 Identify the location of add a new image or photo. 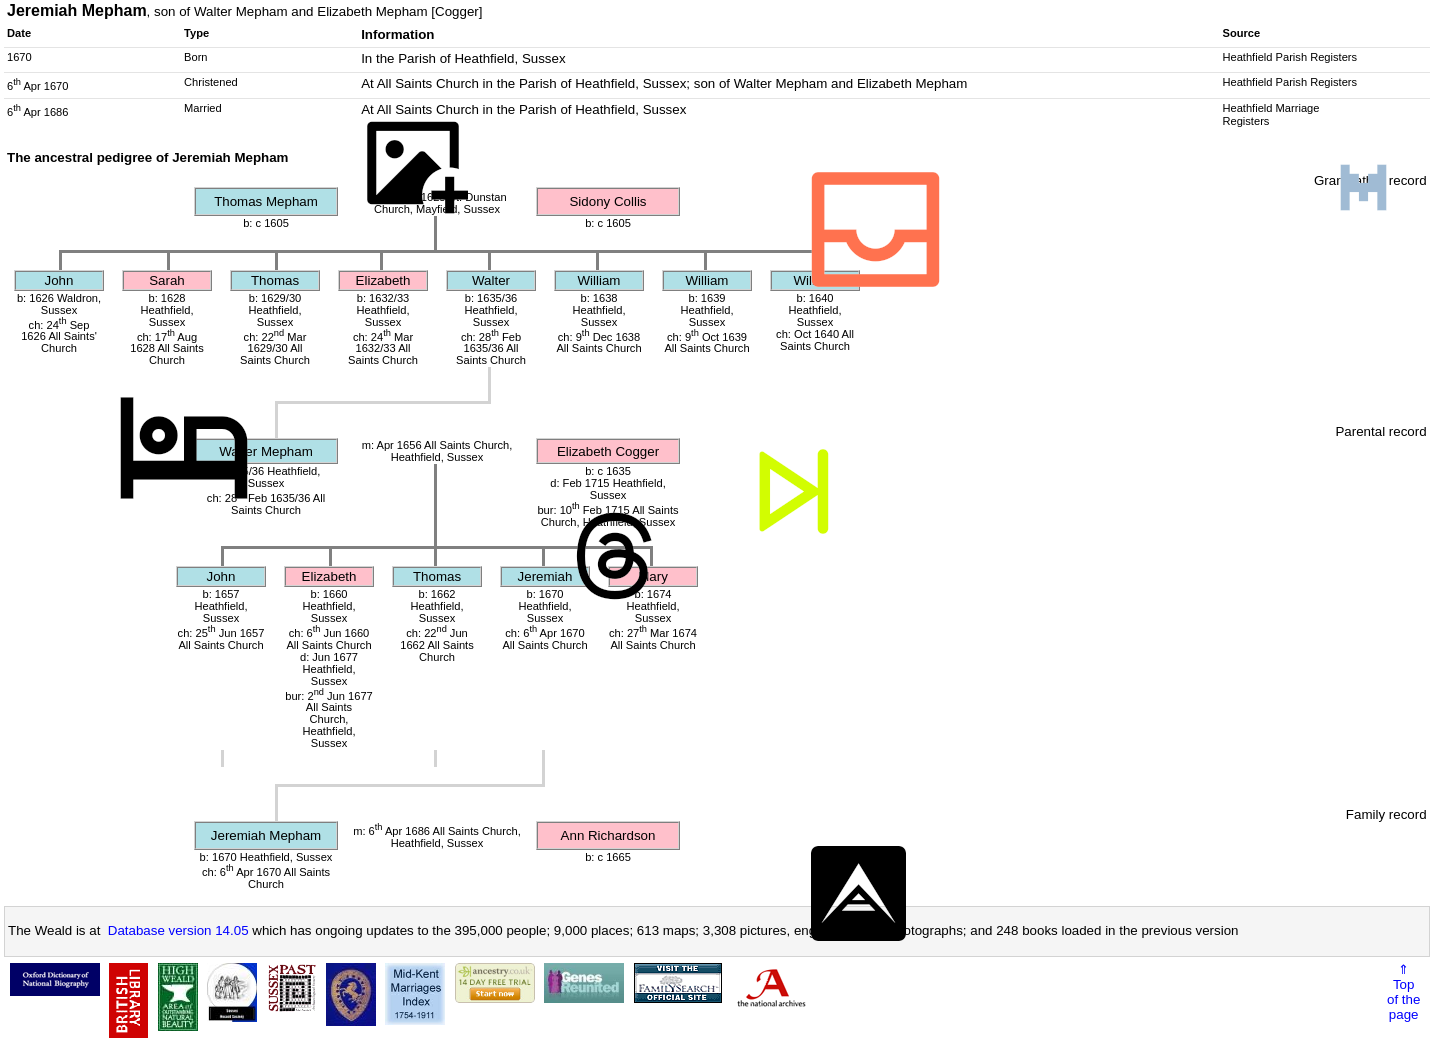
(413, 163).